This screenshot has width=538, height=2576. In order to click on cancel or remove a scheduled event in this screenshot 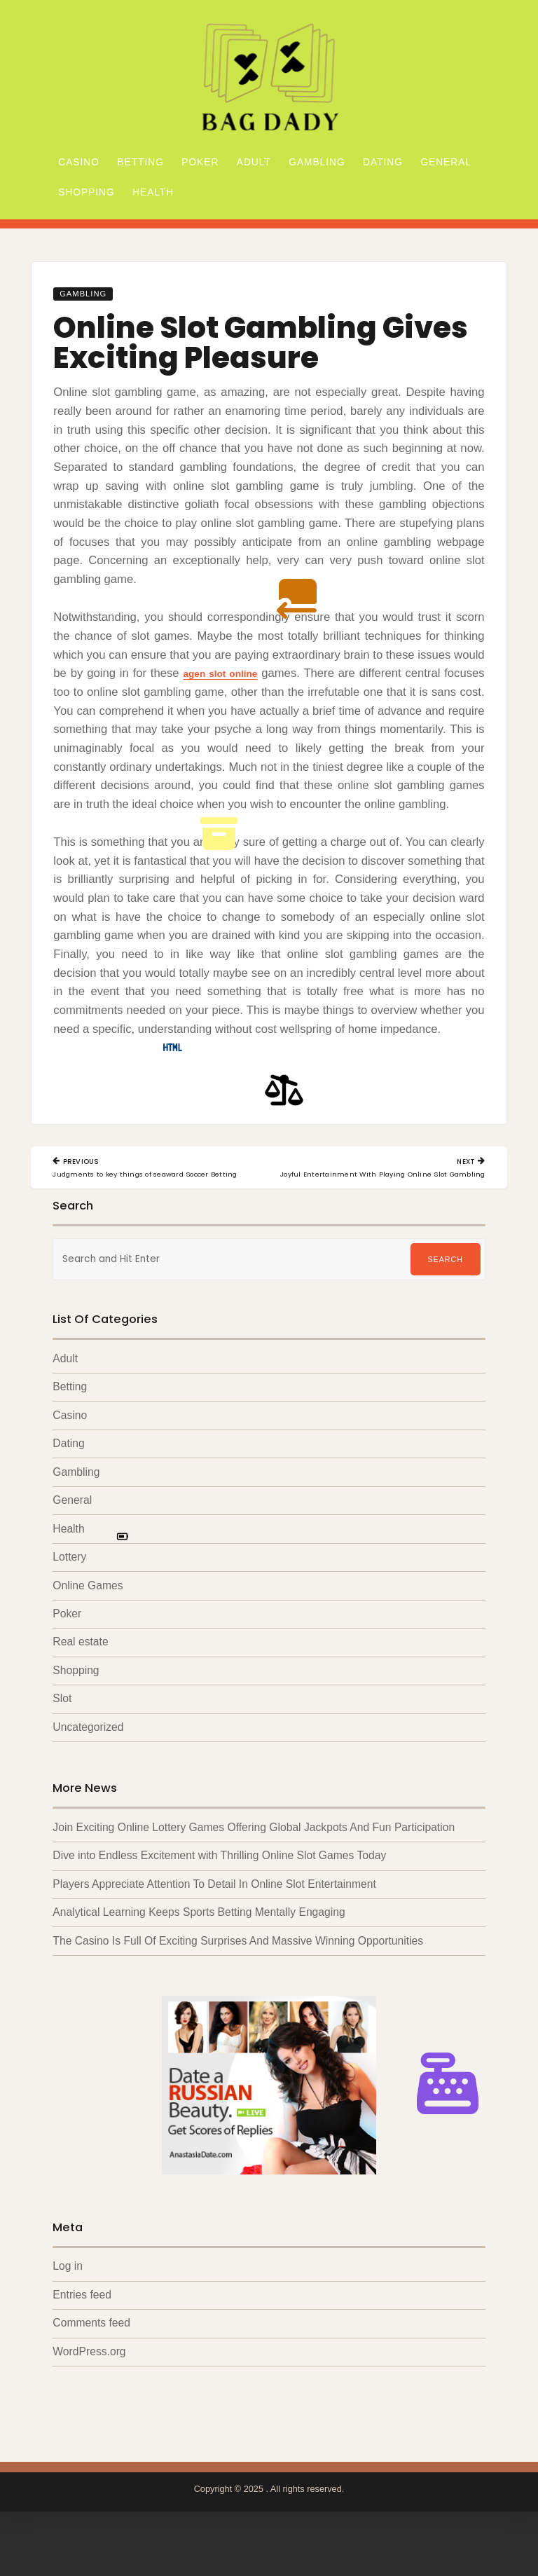, I will do `click(258, 2029)`.